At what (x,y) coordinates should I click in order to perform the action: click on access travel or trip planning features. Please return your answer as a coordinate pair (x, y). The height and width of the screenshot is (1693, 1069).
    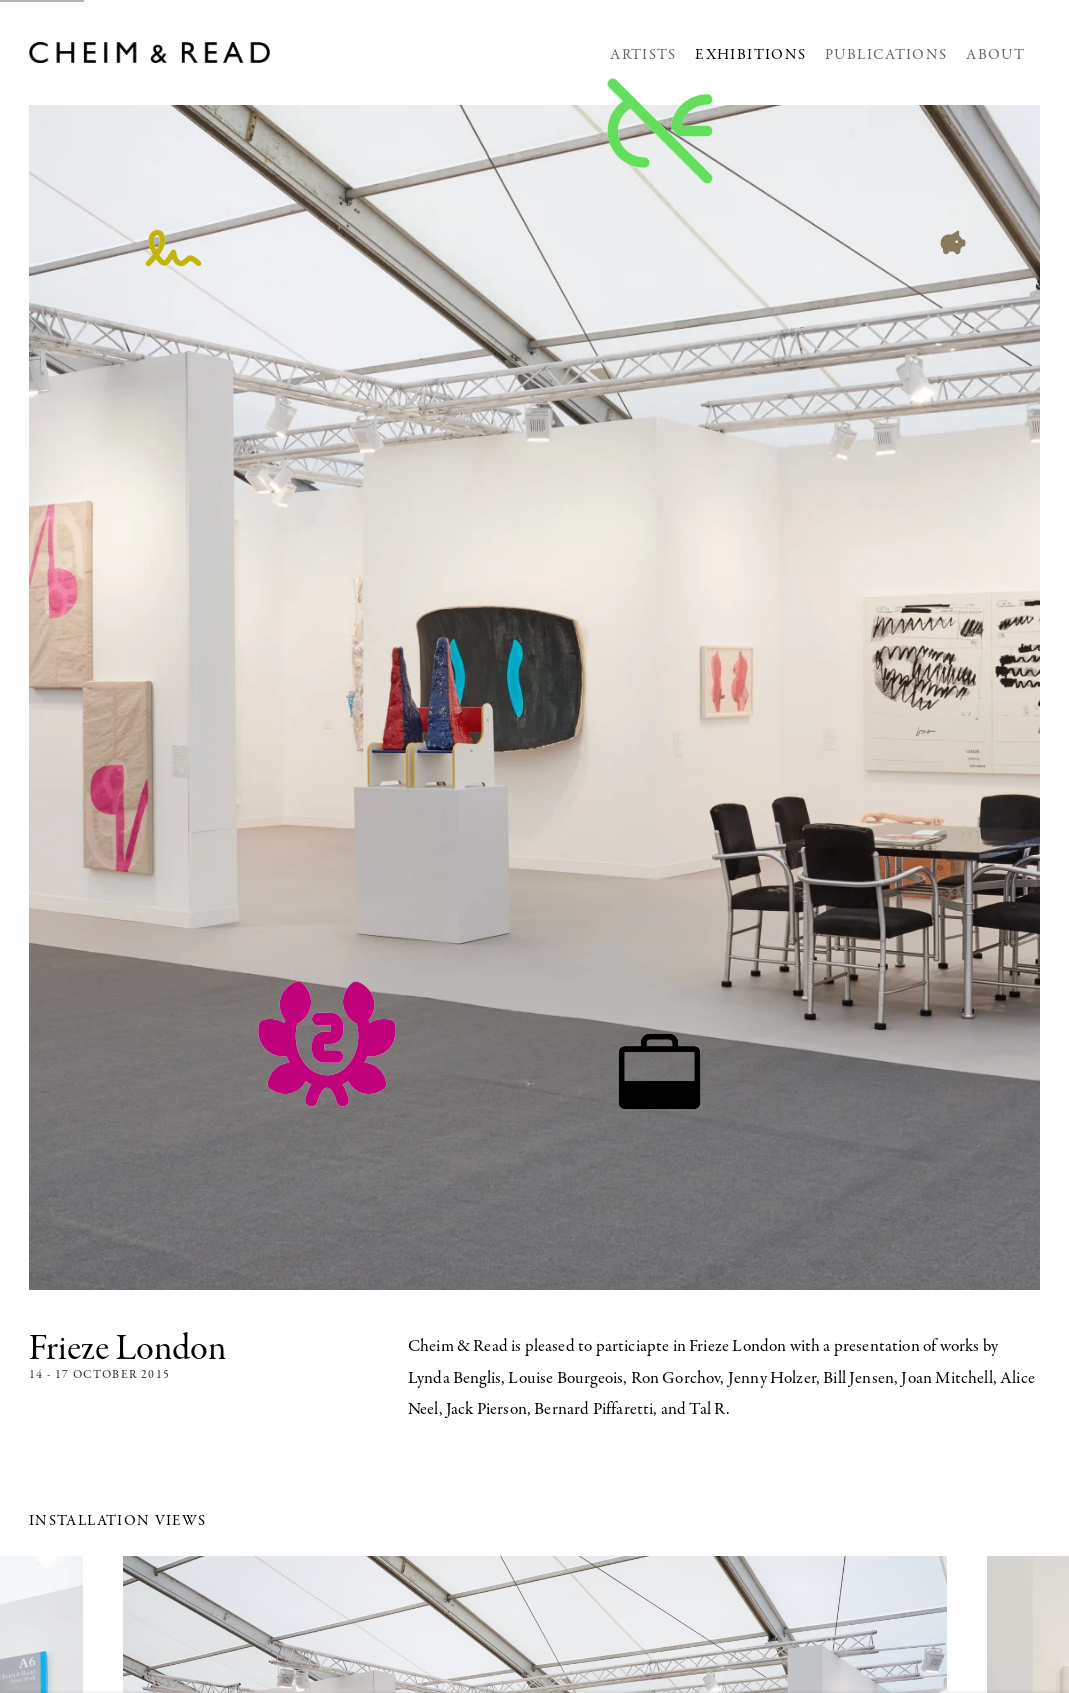
    Looking at the image, I should click on (659, 1074).